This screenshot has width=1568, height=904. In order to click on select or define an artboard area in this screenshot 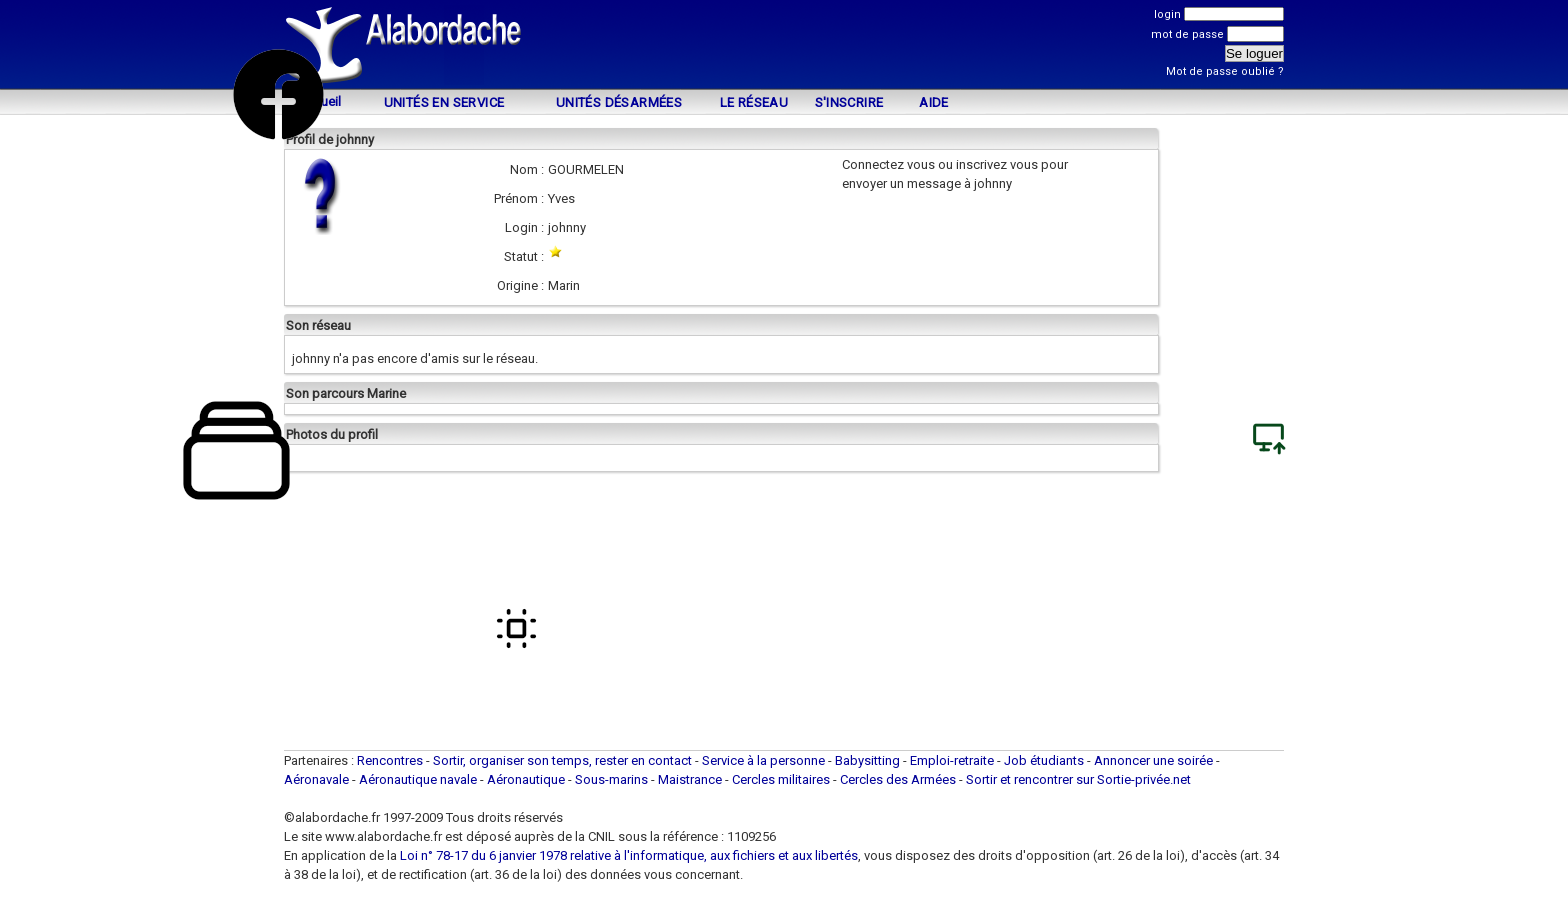, I will do `click(516, 628)`.